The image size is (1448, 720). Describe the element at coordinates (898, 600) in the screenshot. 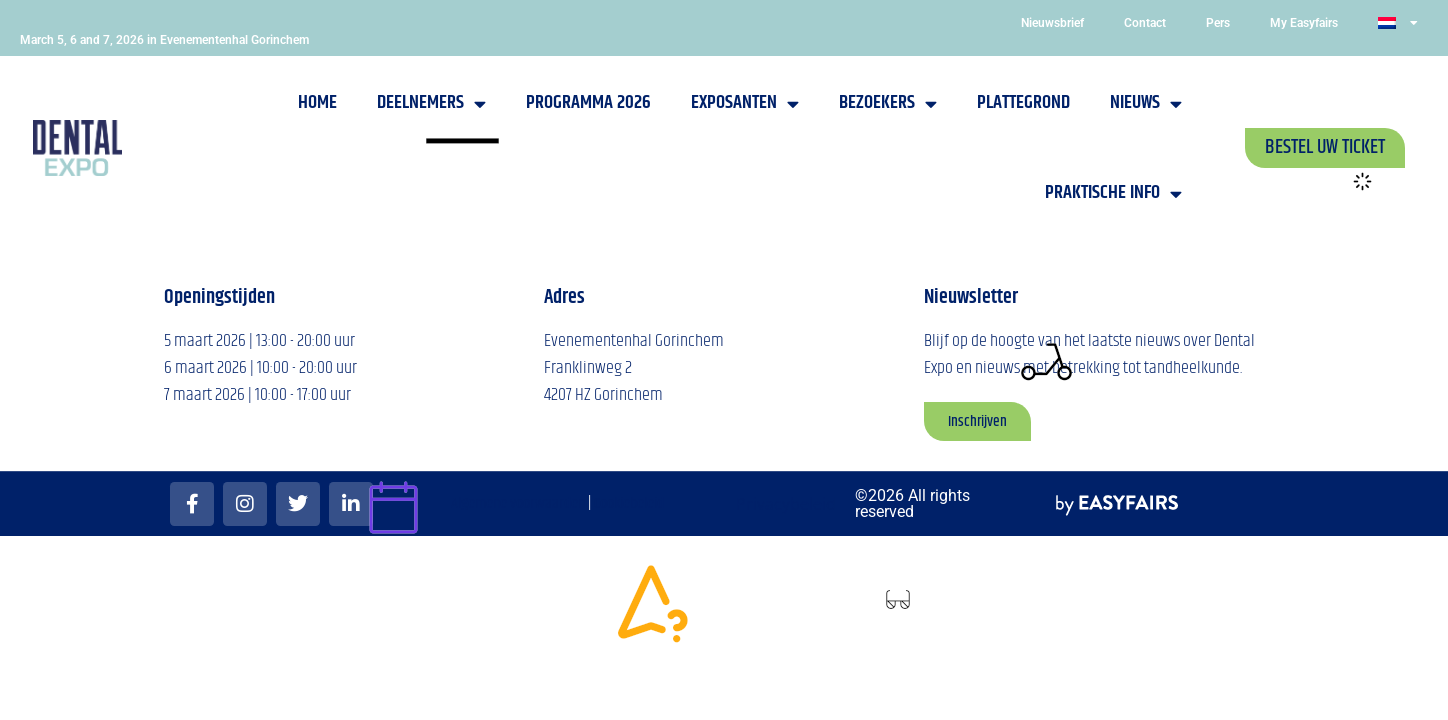

I see `toggle summer or vacation mode` at that location.